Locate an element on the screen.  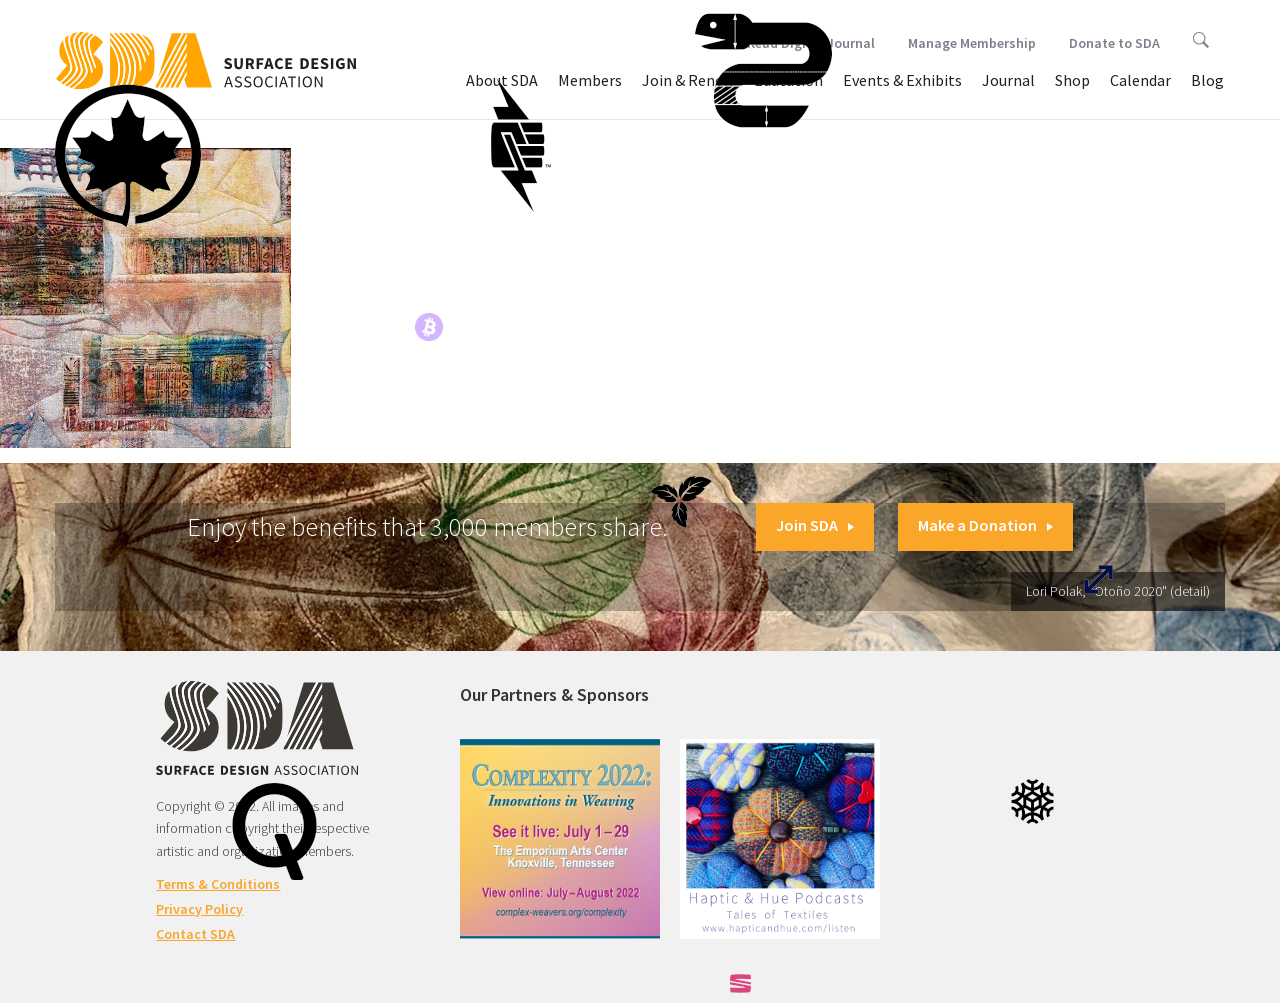
open trilium notes application is located at coordinates (681, 502).